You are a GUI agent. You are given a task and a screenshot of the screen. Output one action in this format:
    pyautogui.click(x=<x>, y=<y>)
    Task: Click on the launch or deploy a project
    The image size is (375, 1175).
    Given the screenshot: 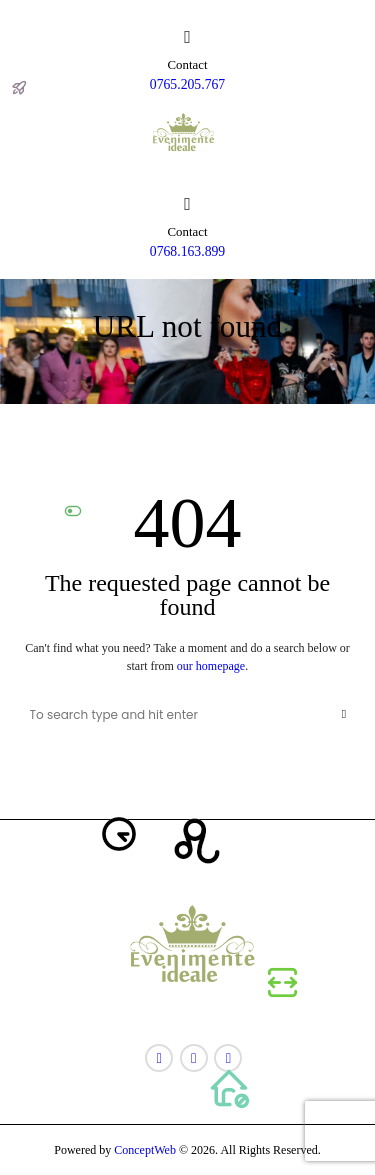 What is the action you would take?
    pyautogui.click(x=19, y=87)
    